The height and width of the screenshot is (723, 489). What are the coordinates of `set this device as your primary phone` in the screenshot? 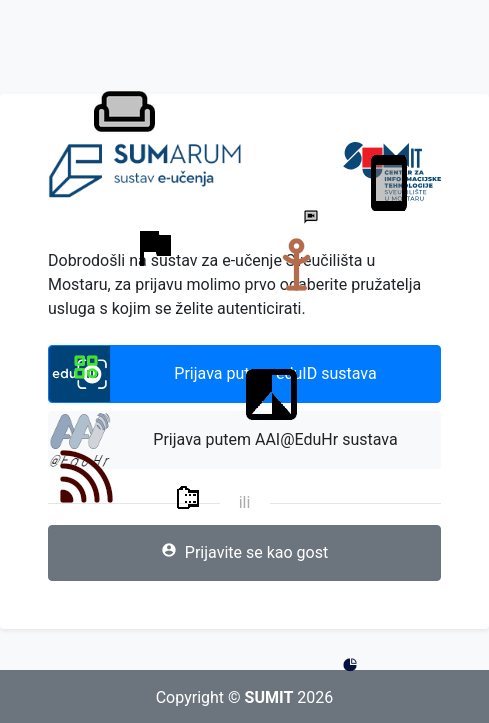 It's located at (389, 183).